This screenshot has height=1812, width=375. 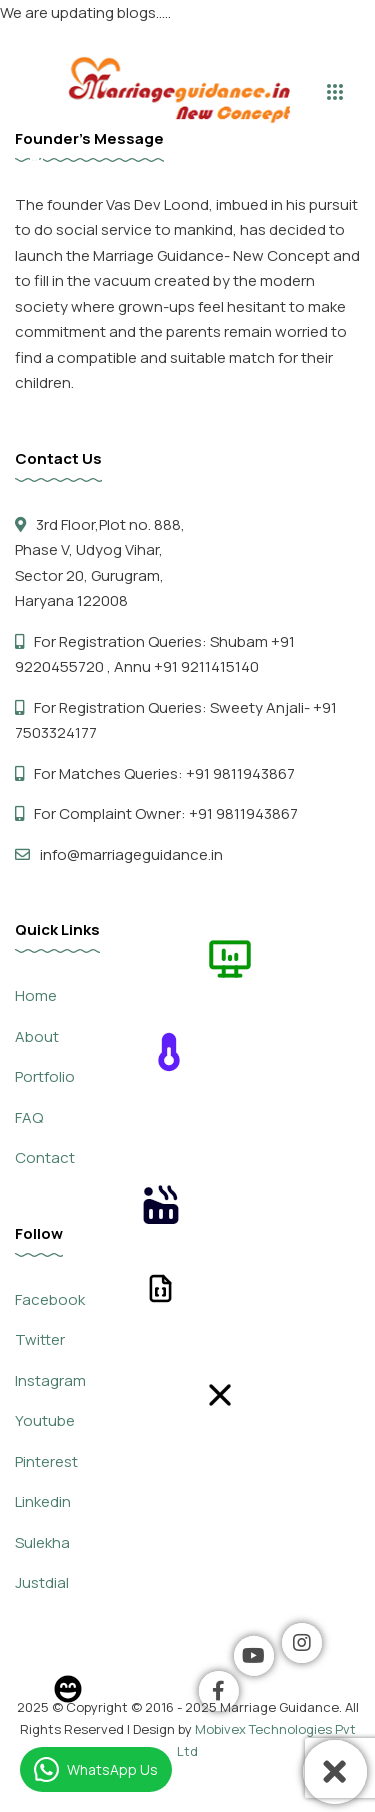 What do you see at coordinates (160, 1288) in the screenshot?
I see `view source code file` at bounding box center [160, 1288].